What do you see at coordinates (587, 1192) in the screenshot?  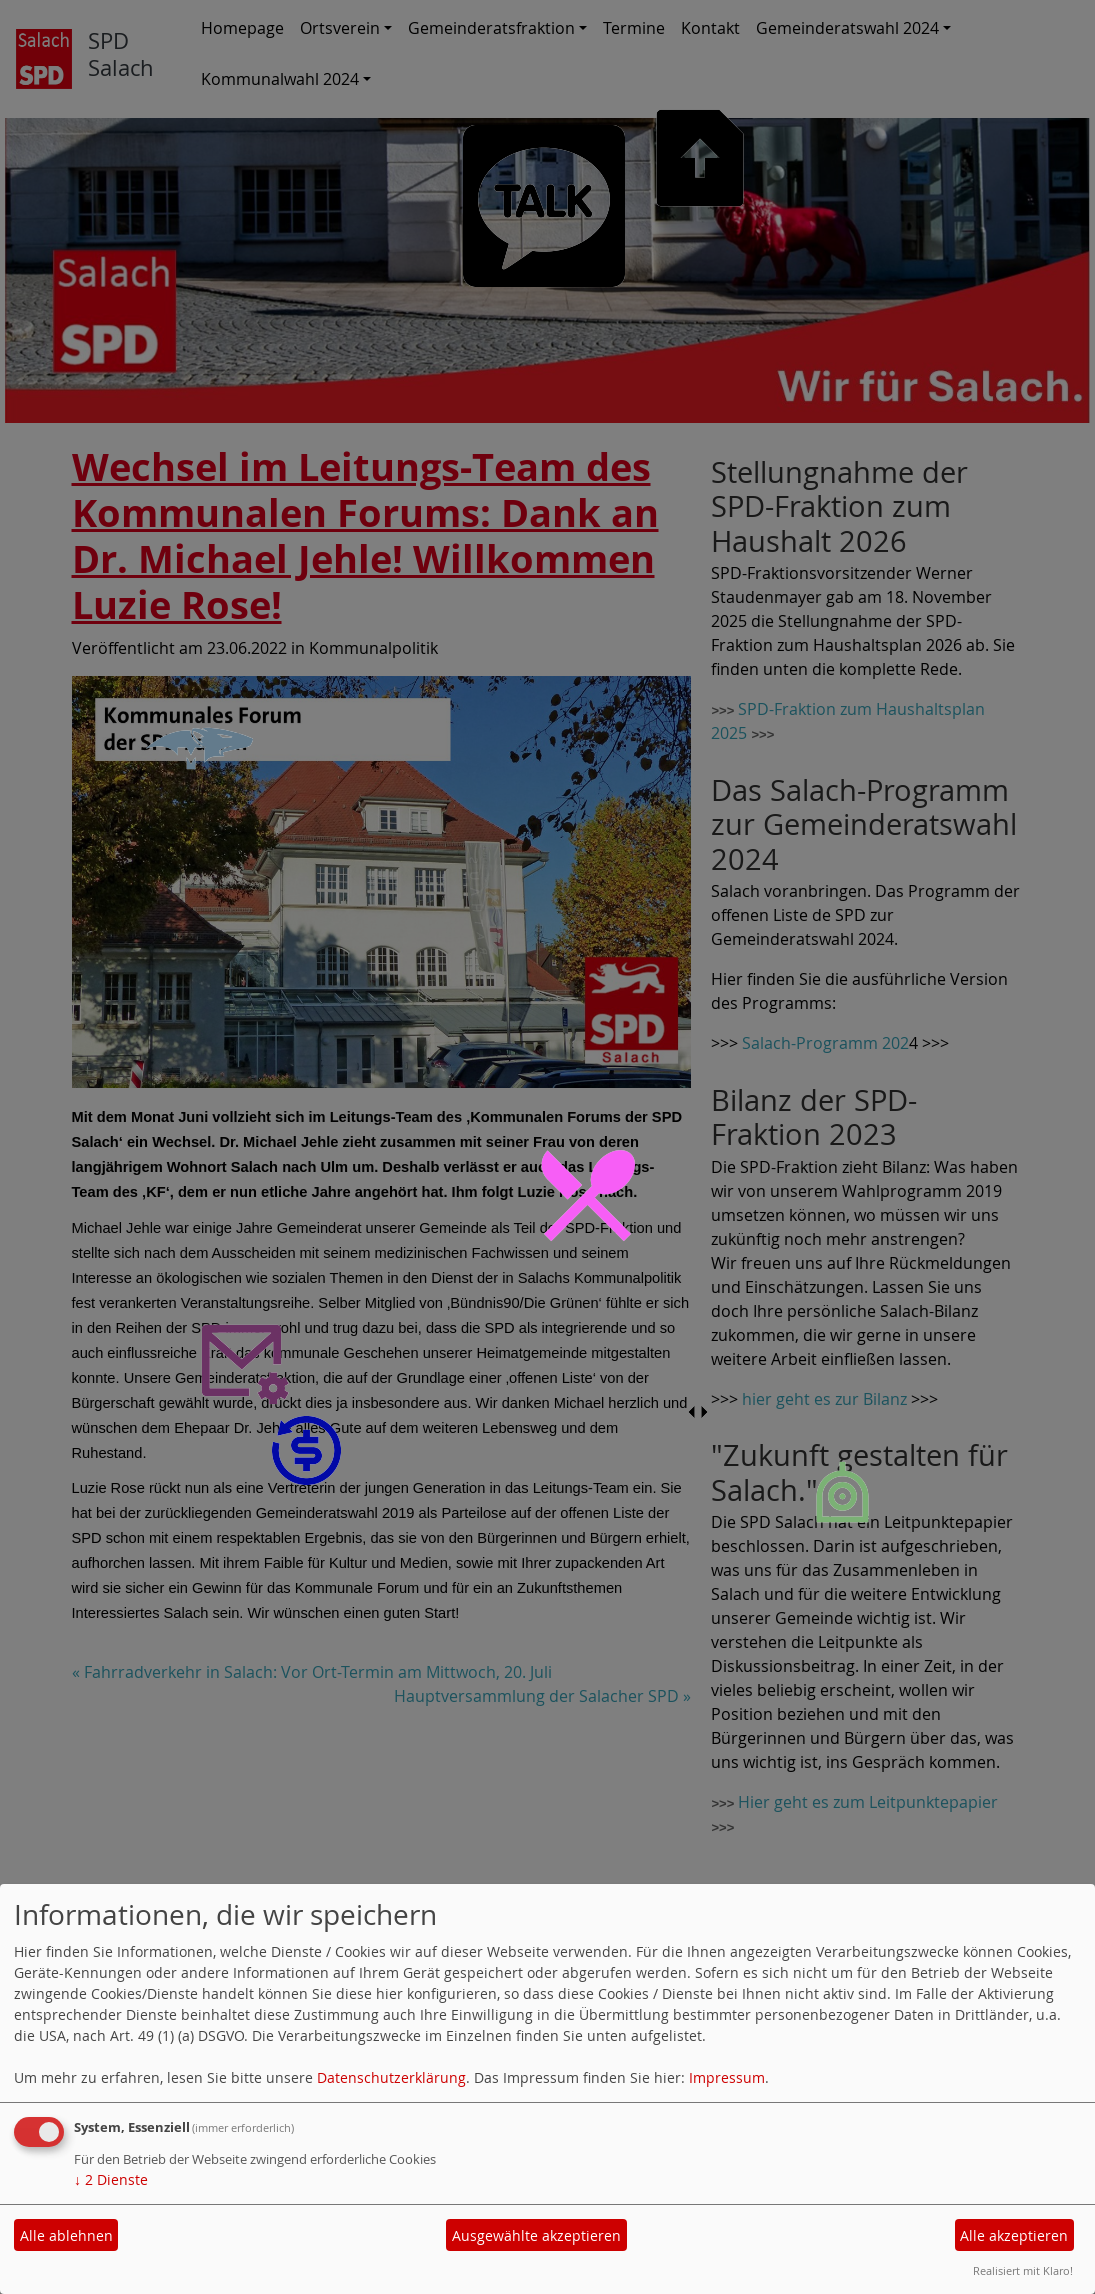 I see `find nearby restaurants` at bounding box center [587, 1192].